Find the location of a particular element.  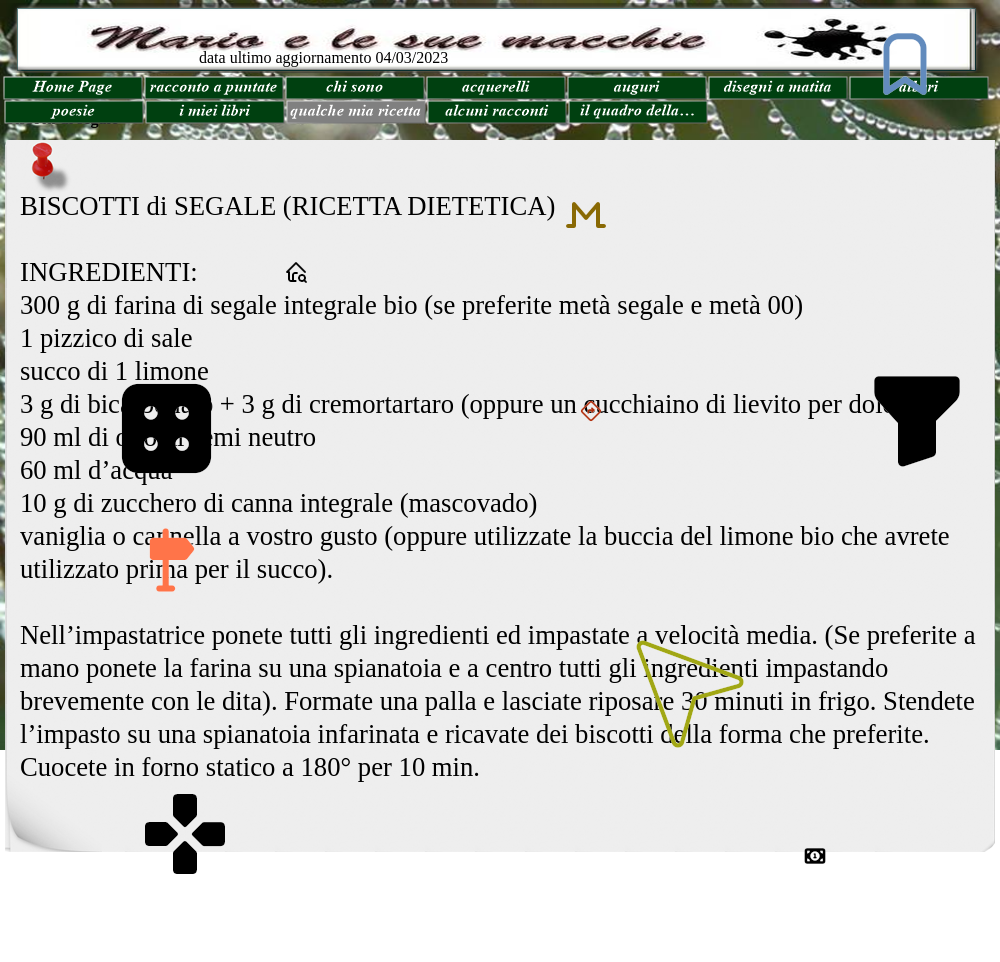

save this item for later is located at coordinates (905, 64).